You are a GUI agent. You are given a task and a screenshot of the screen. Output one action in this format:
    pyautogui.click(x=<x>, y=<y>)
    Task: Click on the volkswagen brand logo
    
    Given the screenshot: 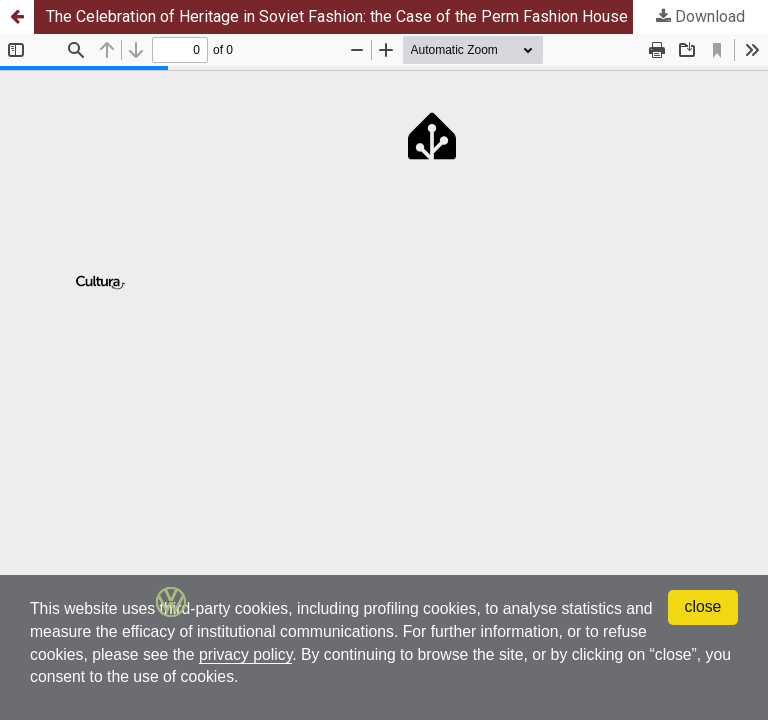 What is the action you would take?
    pyautogui.click(x=171, y=602)
    